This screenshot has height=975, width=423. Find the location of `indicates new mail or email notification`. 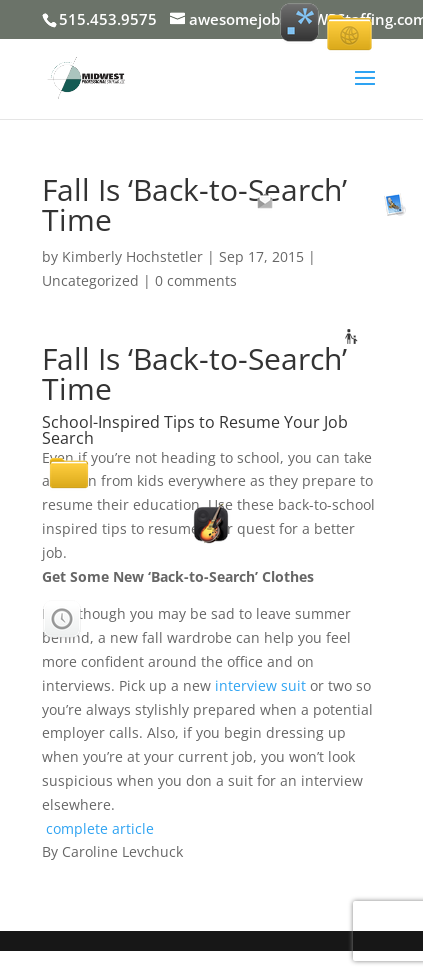

indicates new mail or email notification is located at coordinates (265, 201).